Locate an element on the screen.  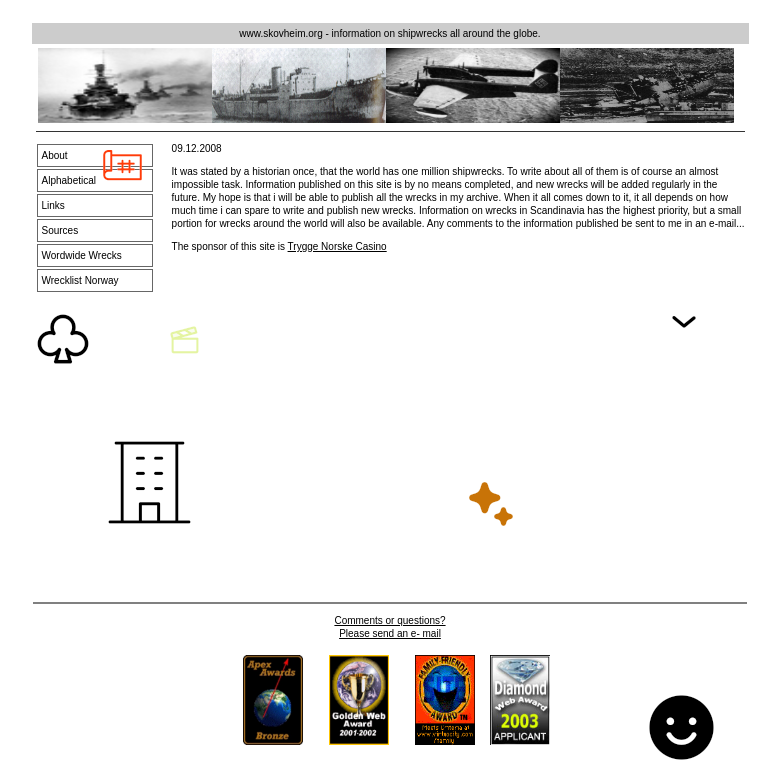
view project blueprints or technical plans is located at coordinates (122, 166).